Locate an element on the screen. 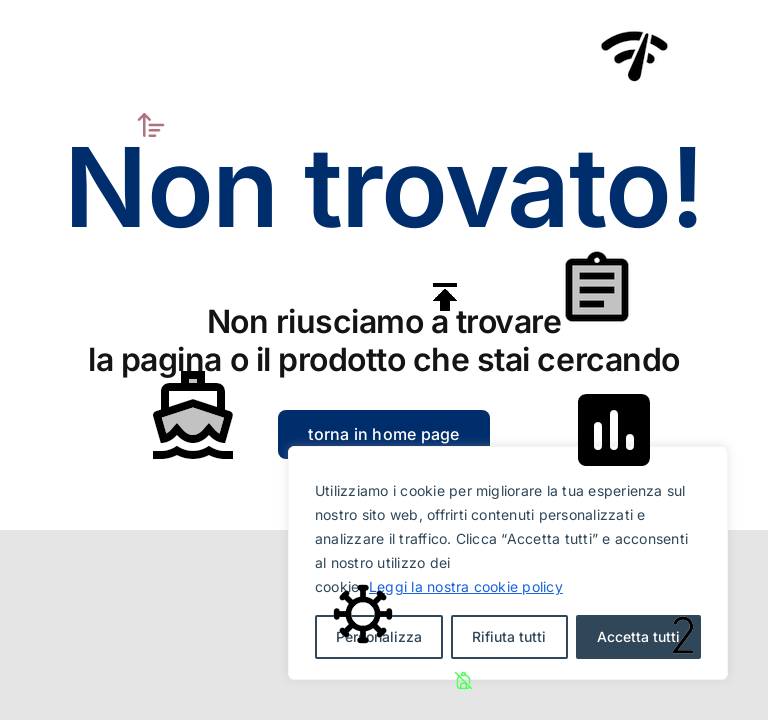 Image resolution: width=768 pixels, height=720 pixels. sort items in ascending order is located at coordinates (151, 125).